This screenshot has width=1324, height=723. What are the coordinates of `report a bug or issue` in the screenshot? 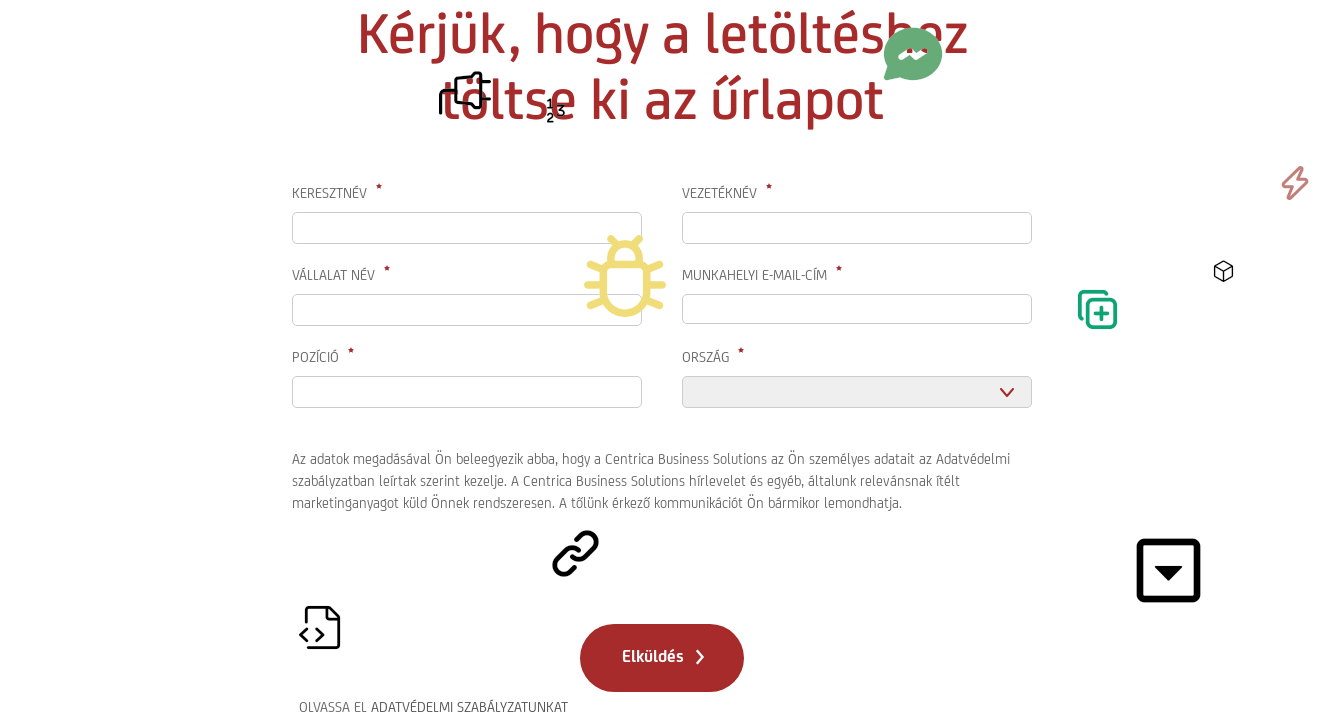 It's located at (625, 276).